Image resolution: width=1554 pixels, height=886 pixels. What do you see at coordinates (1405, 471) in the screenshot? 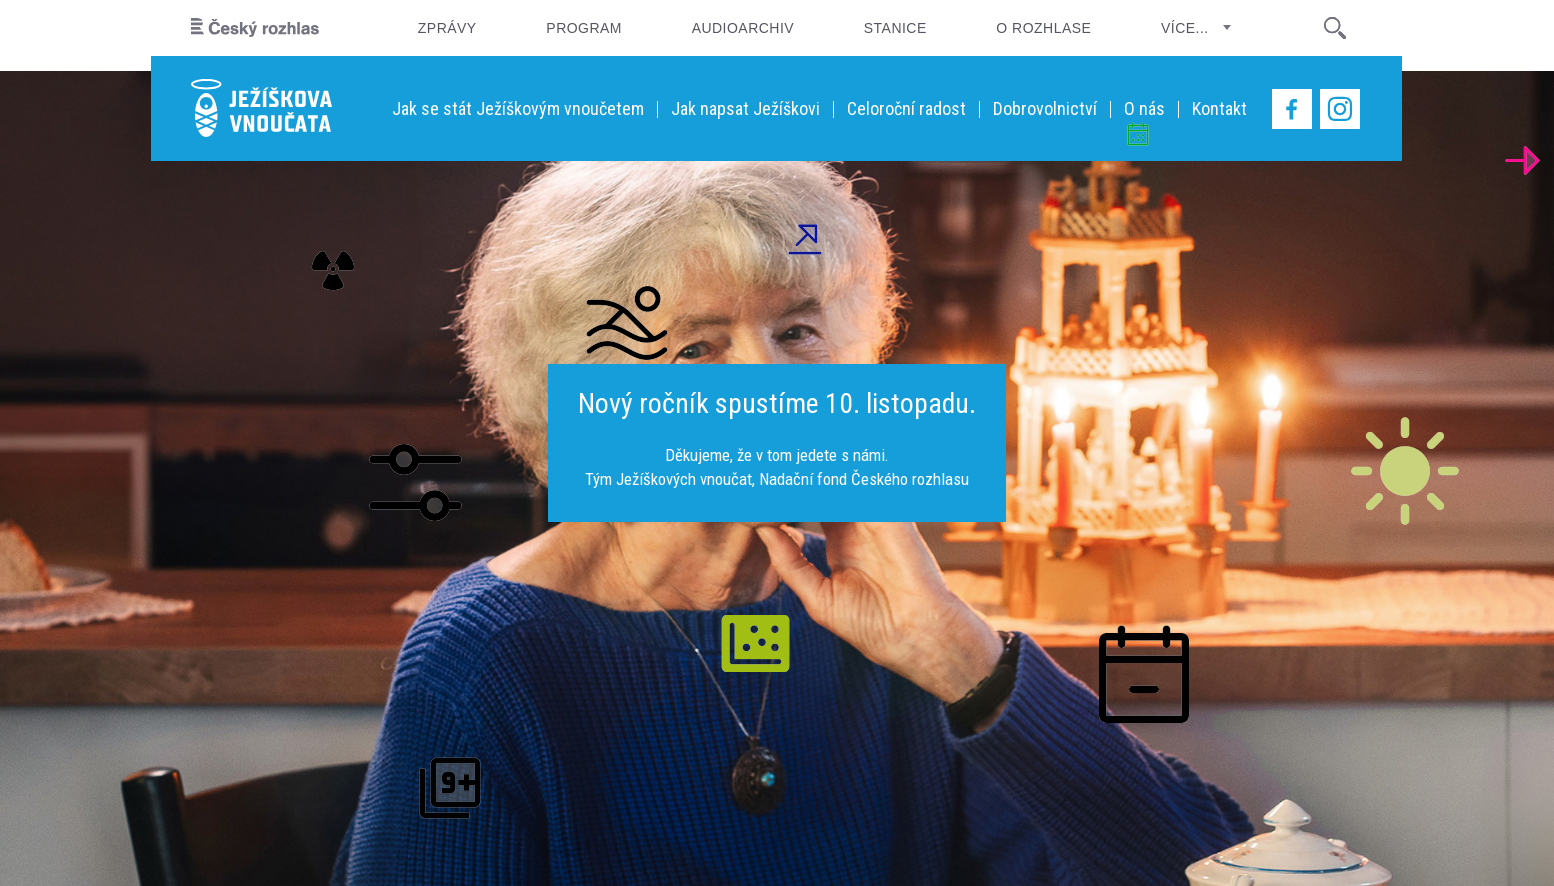
I see `switch to light mode` at bounding box center [1405, 471].